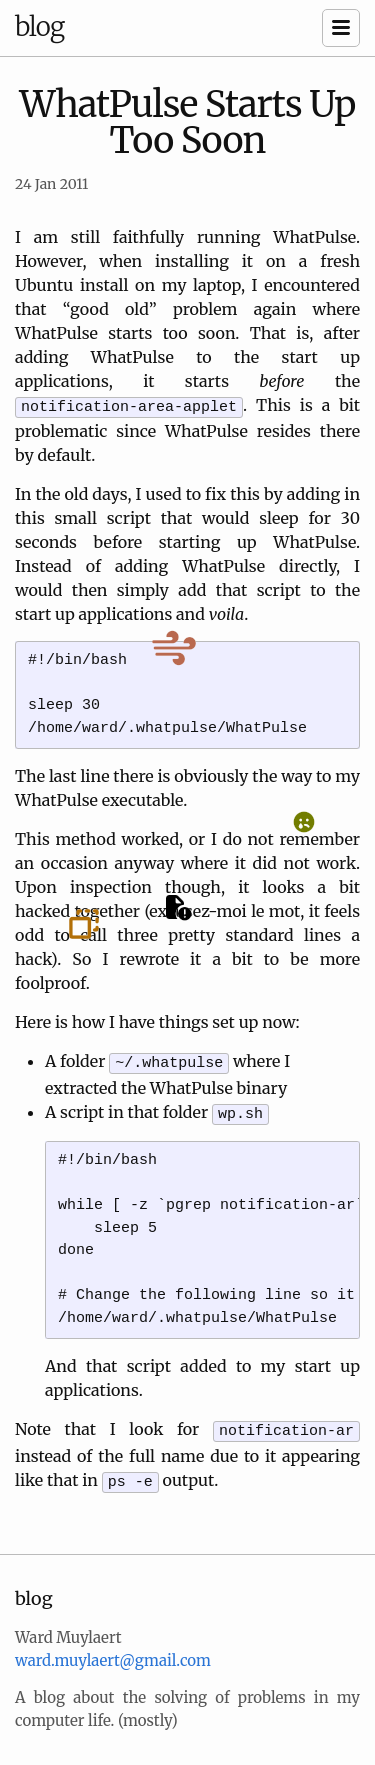 The image size is (375, 1765). Describe the element at coordinates (304, 822) in the screenshot. I see `indicates an error or failed action` at that location.